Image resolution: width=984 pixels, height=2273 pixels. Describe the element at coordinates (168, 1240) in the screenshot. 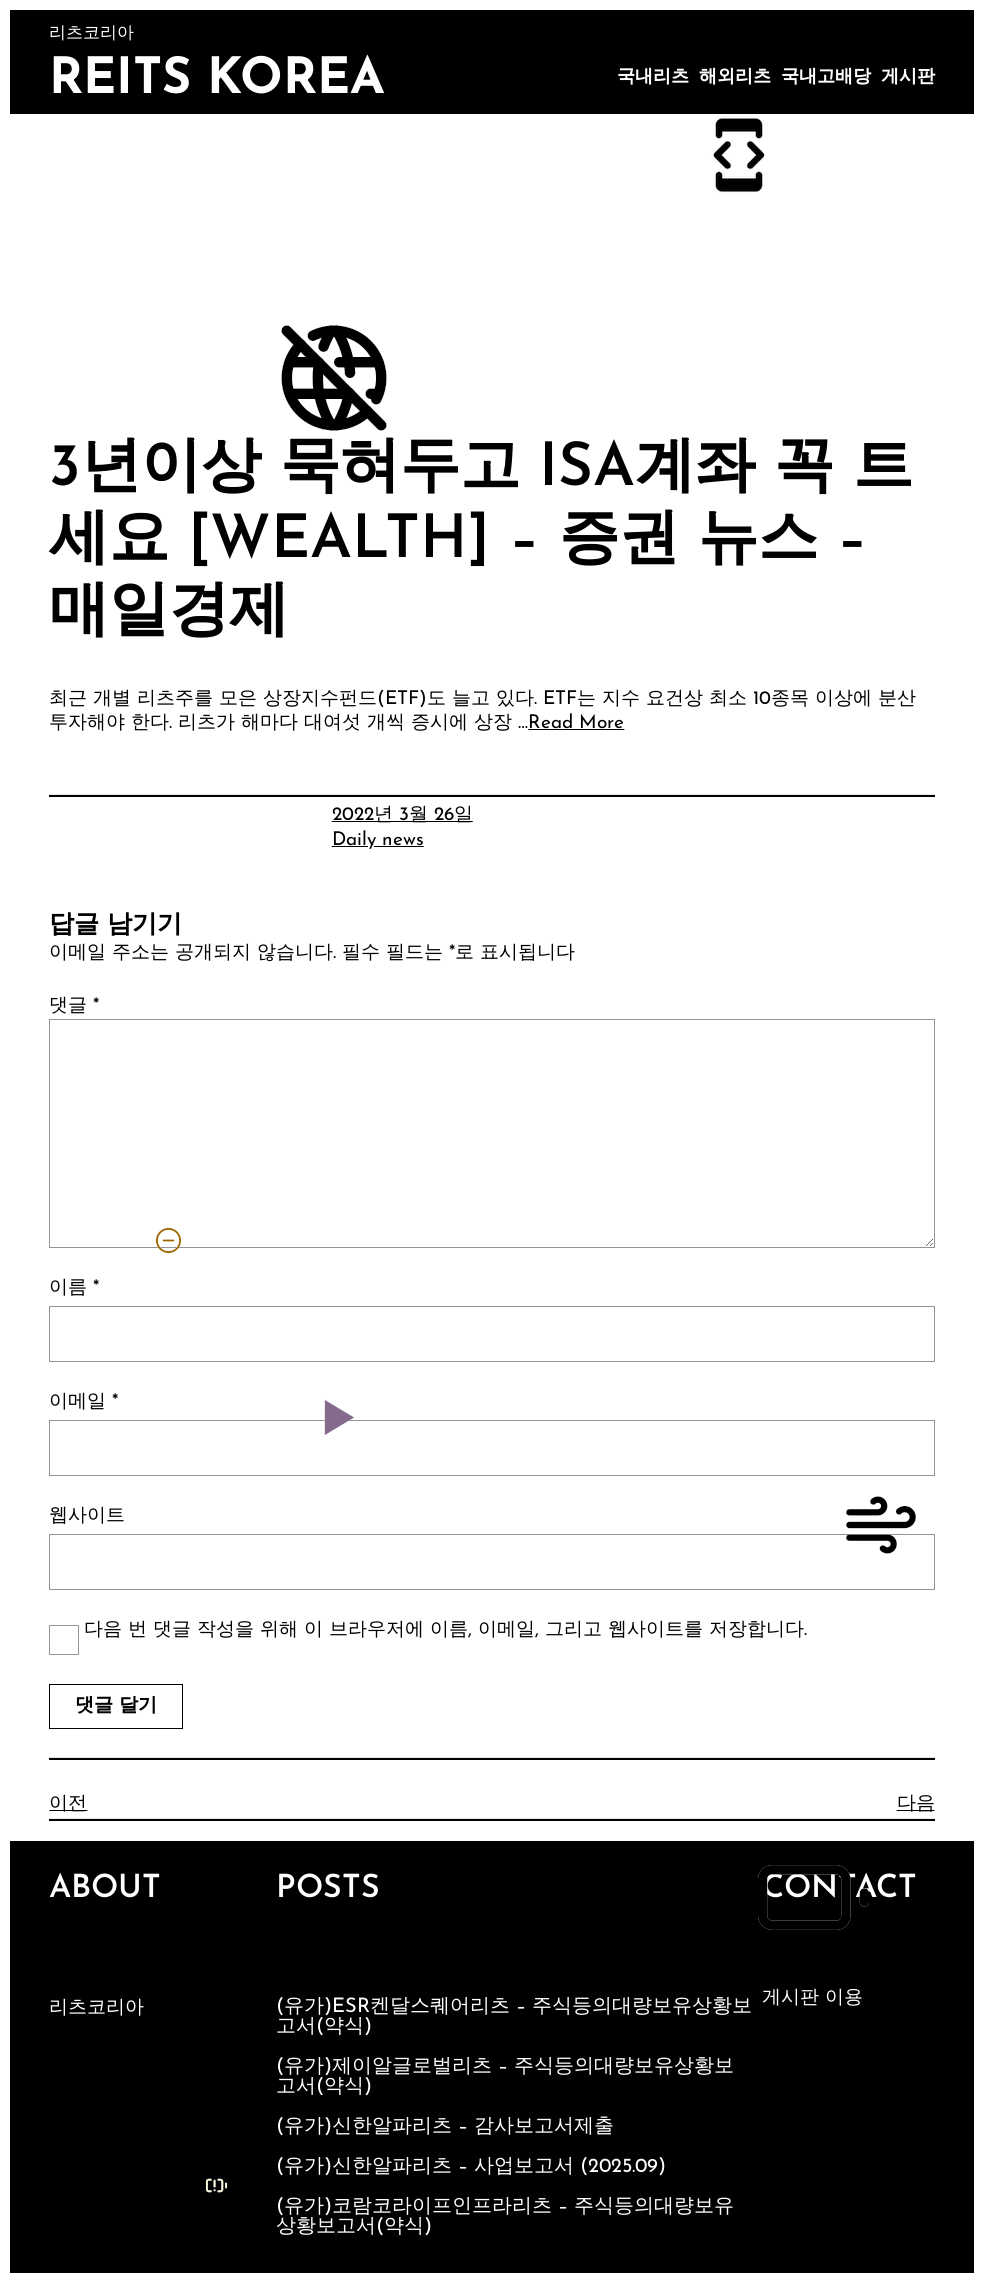

I see `remove an item from a list` at that location.